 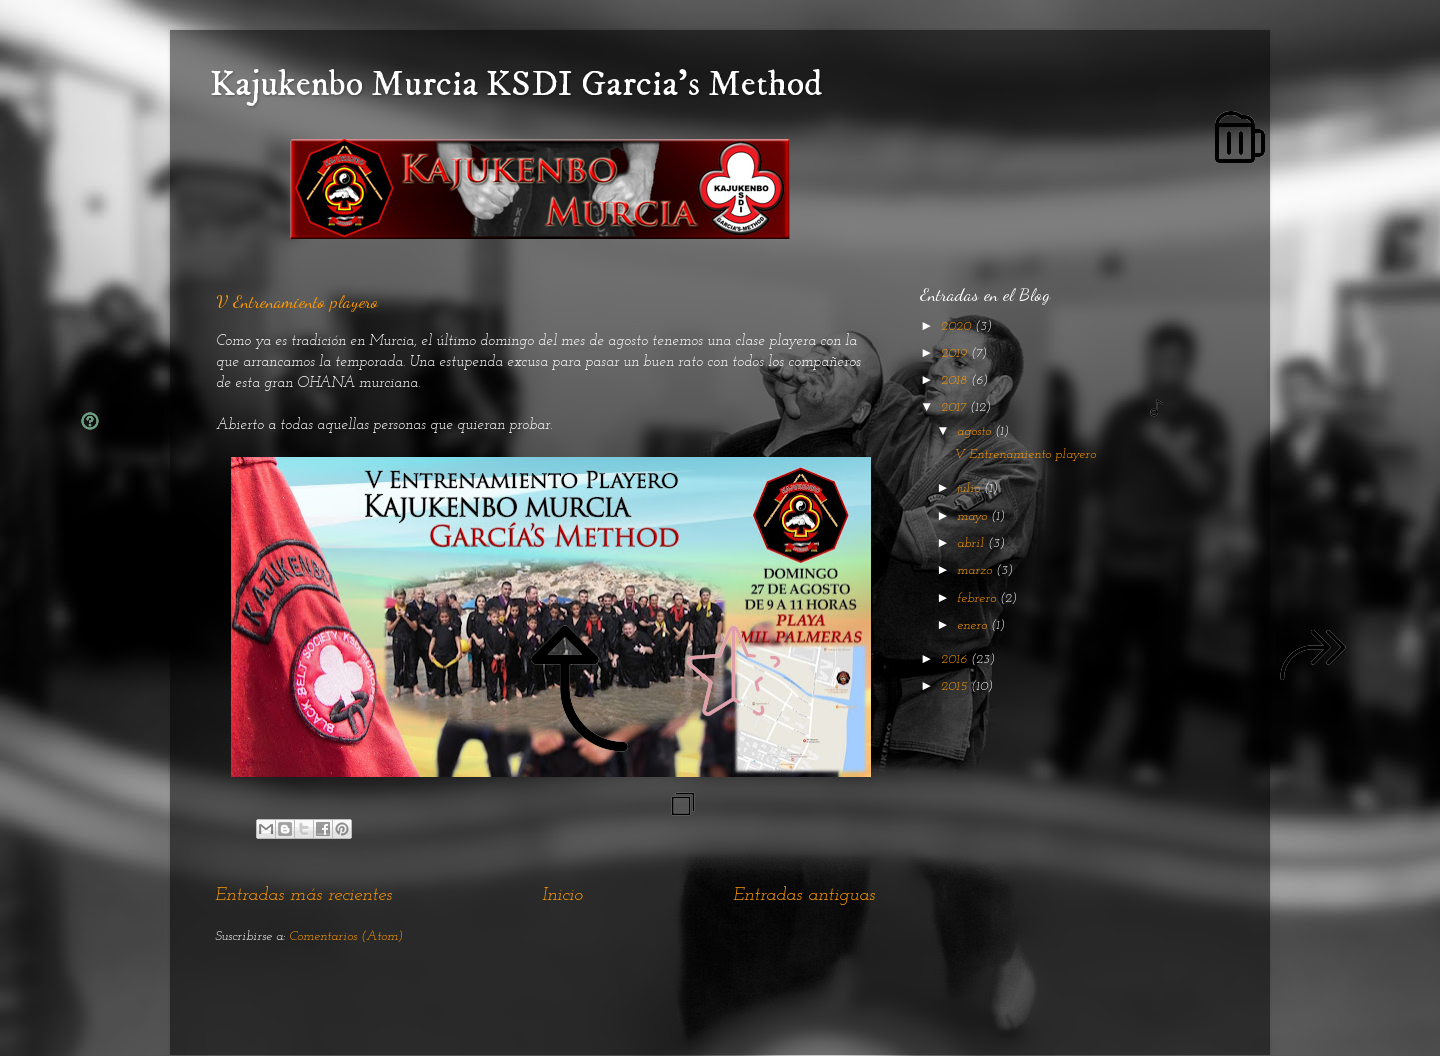 What do you see at coordinates (1313, 655) in the screenshot?
I see `forward or share content to another destination` at bounding box center [1313, 655].